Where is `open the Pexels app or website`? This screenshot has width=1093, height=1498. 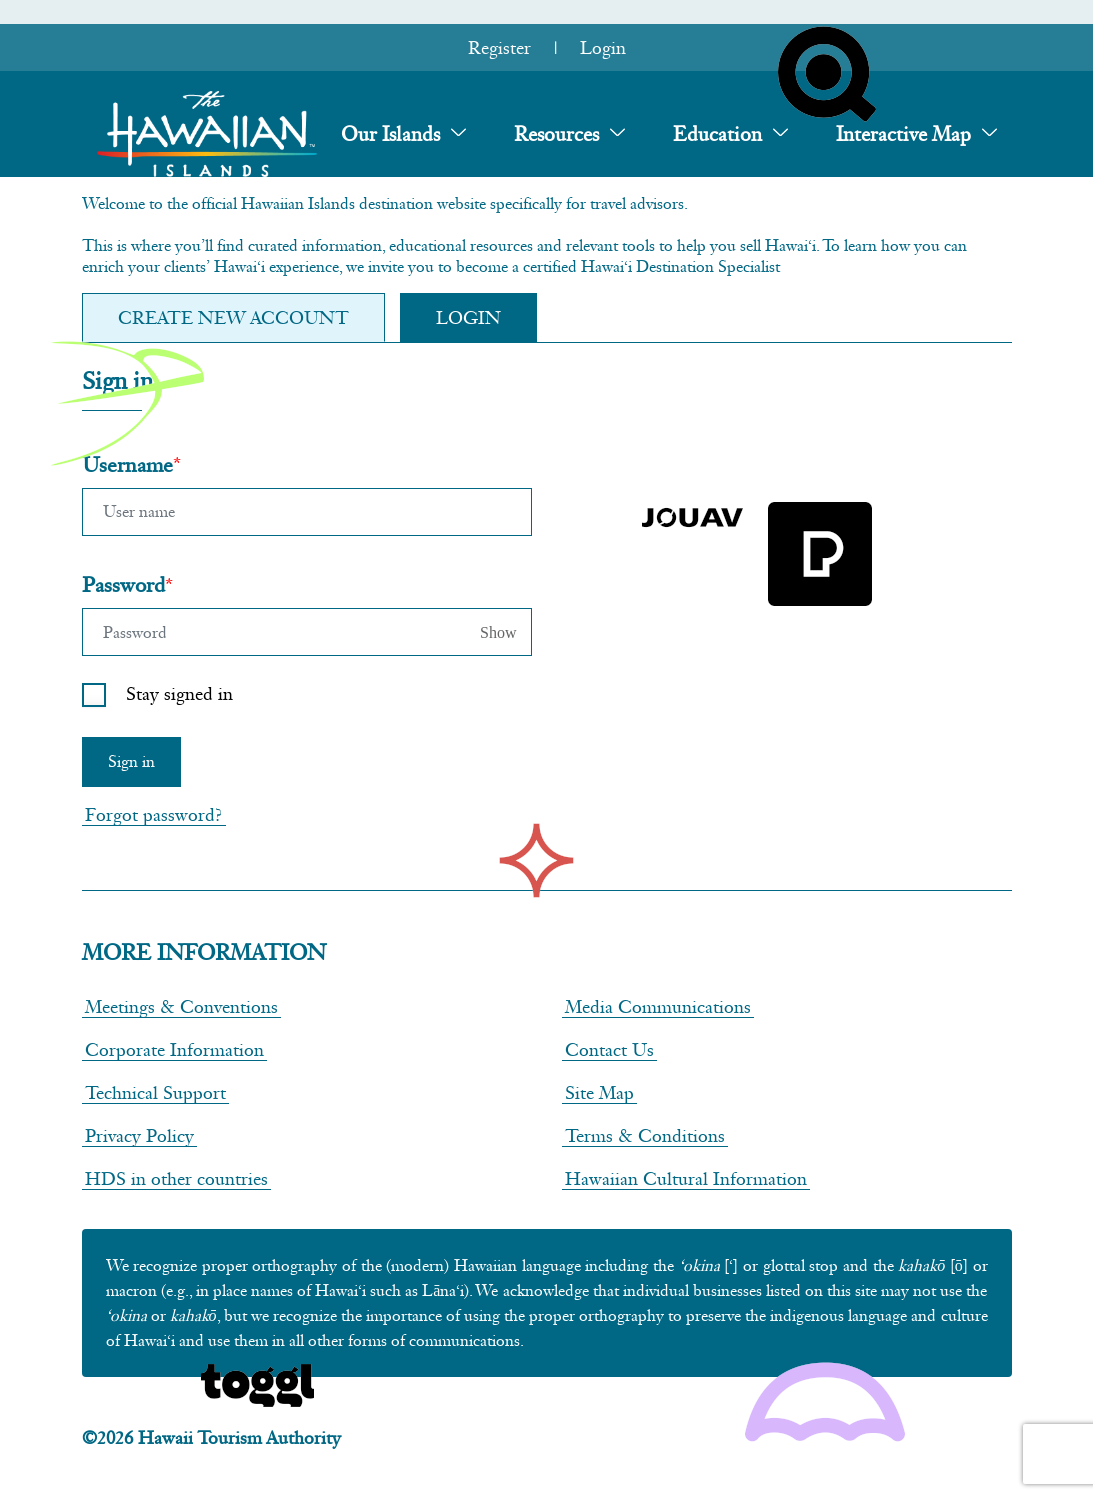 open the Pexels app or website is located at coordinates (820, 554).